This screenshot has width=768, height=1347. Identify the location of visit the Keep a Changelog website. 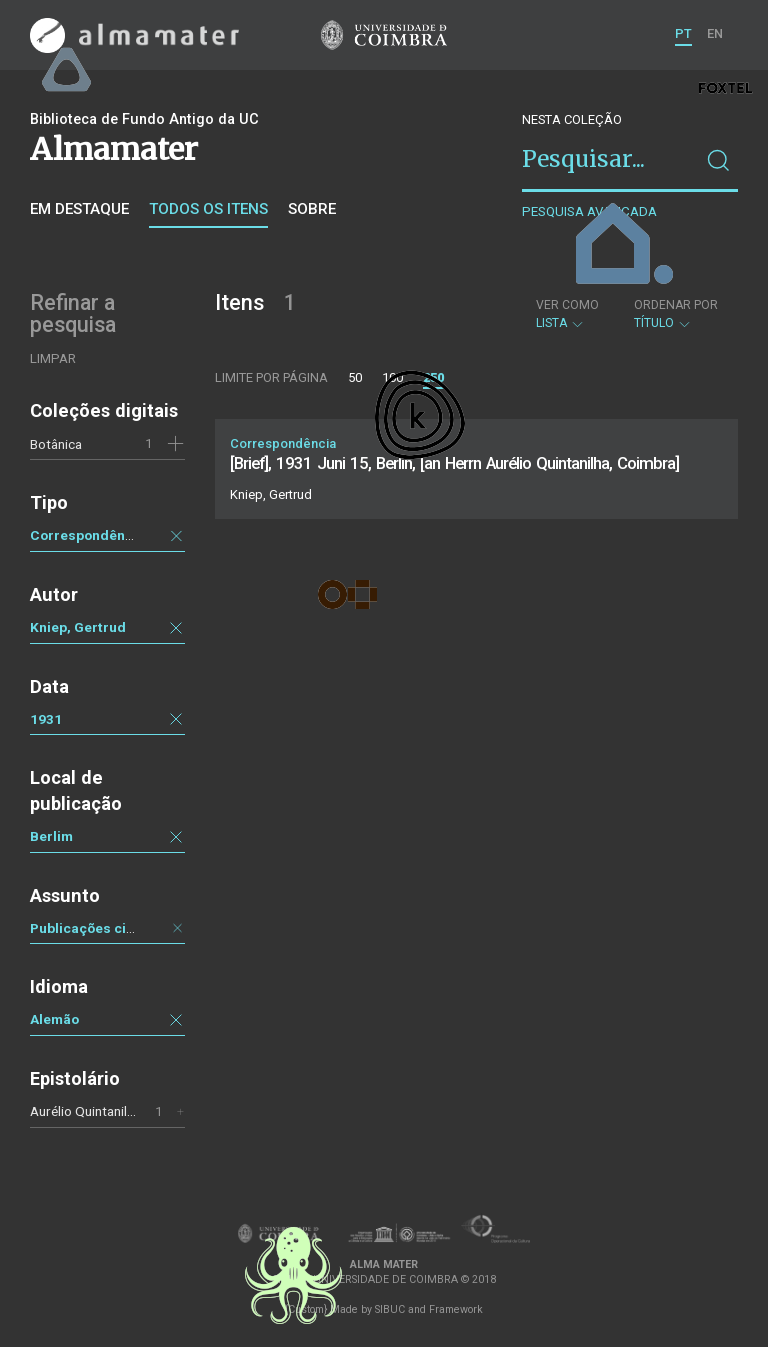
(420, 415).